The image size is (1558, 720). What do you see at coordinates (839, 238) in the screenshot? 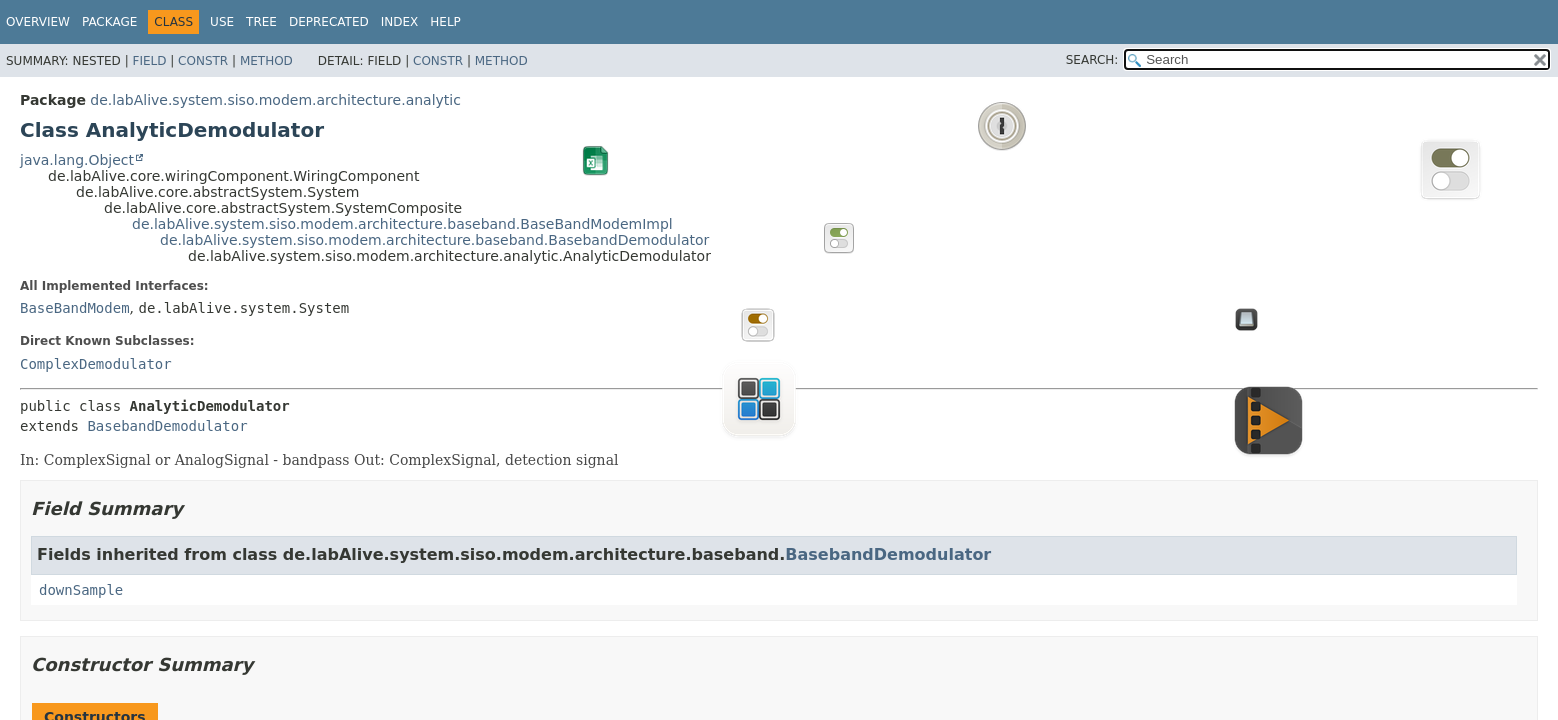
I see `open gnome tweaks settings` at bounding box center [839, 238].